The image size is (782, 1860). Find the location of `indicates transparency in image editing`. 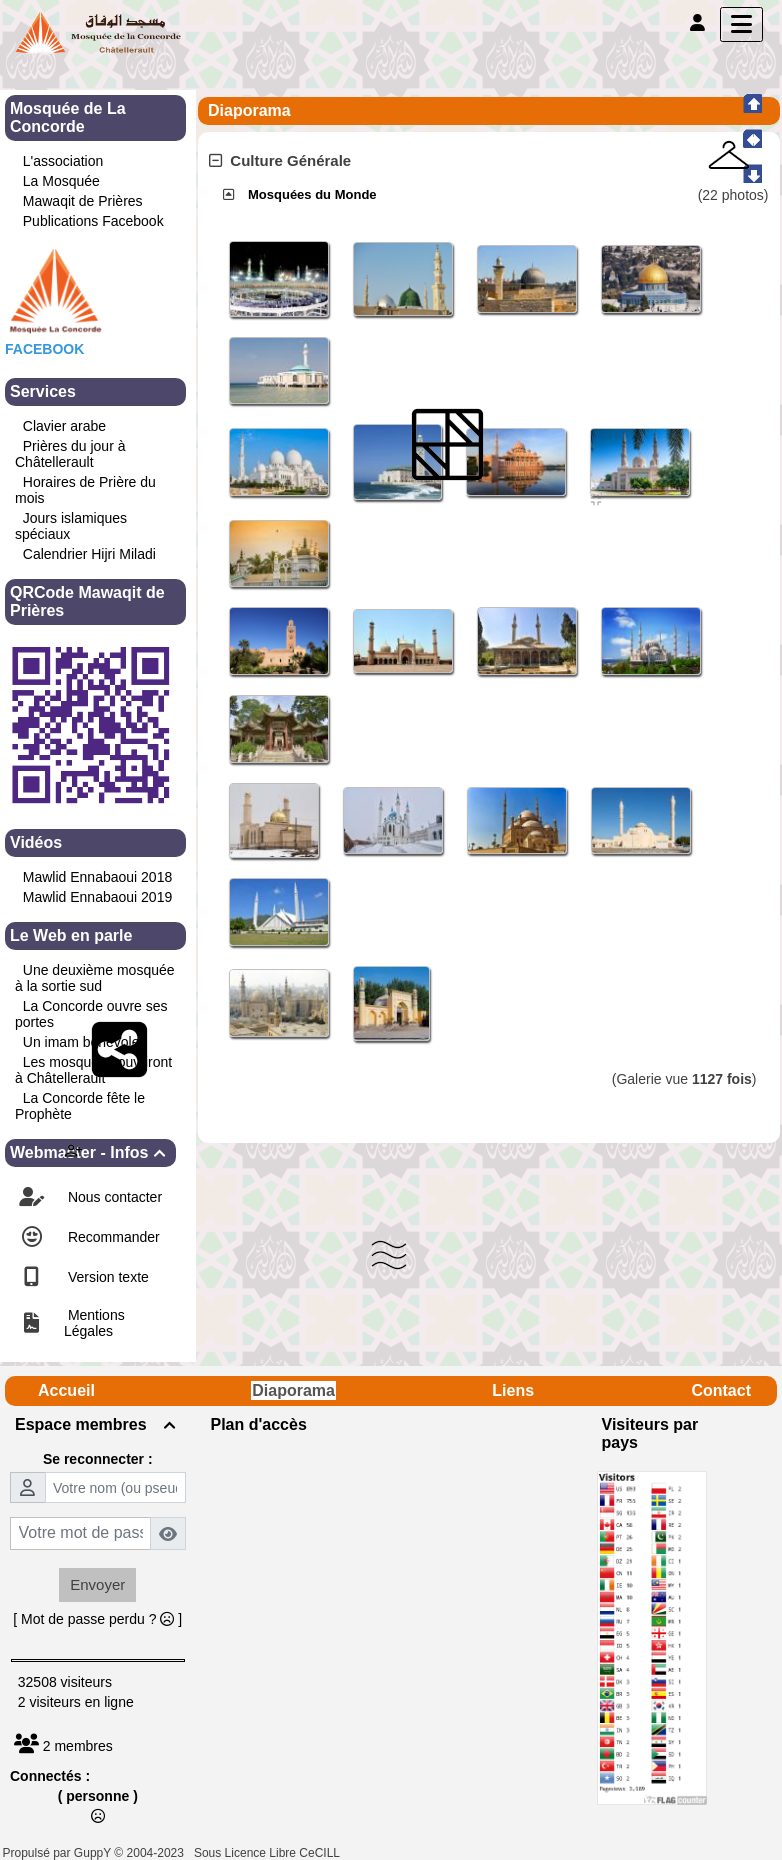

indicates transparency in image editing is located at coordinates (447, 444).